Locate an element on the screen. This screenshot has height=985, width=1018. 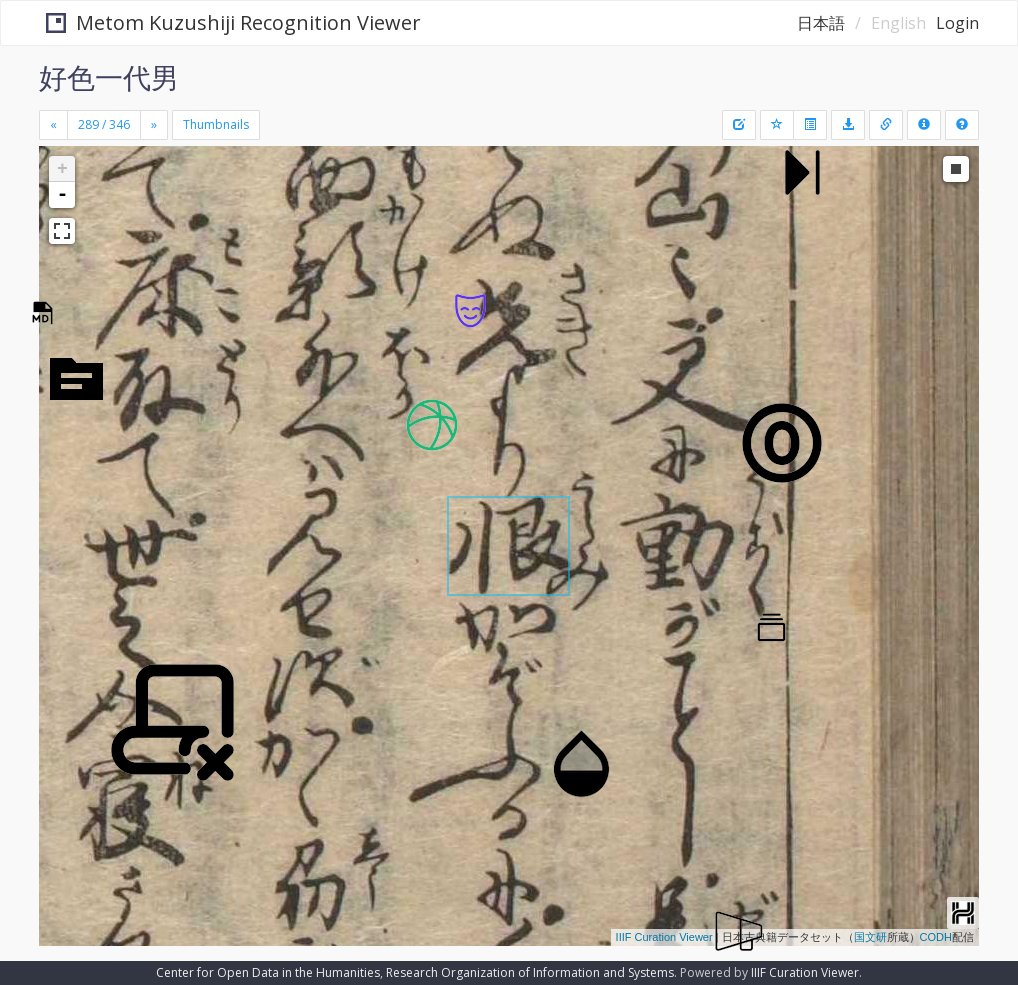
access theater or entertainment mode is located at coordinates (470, 309).